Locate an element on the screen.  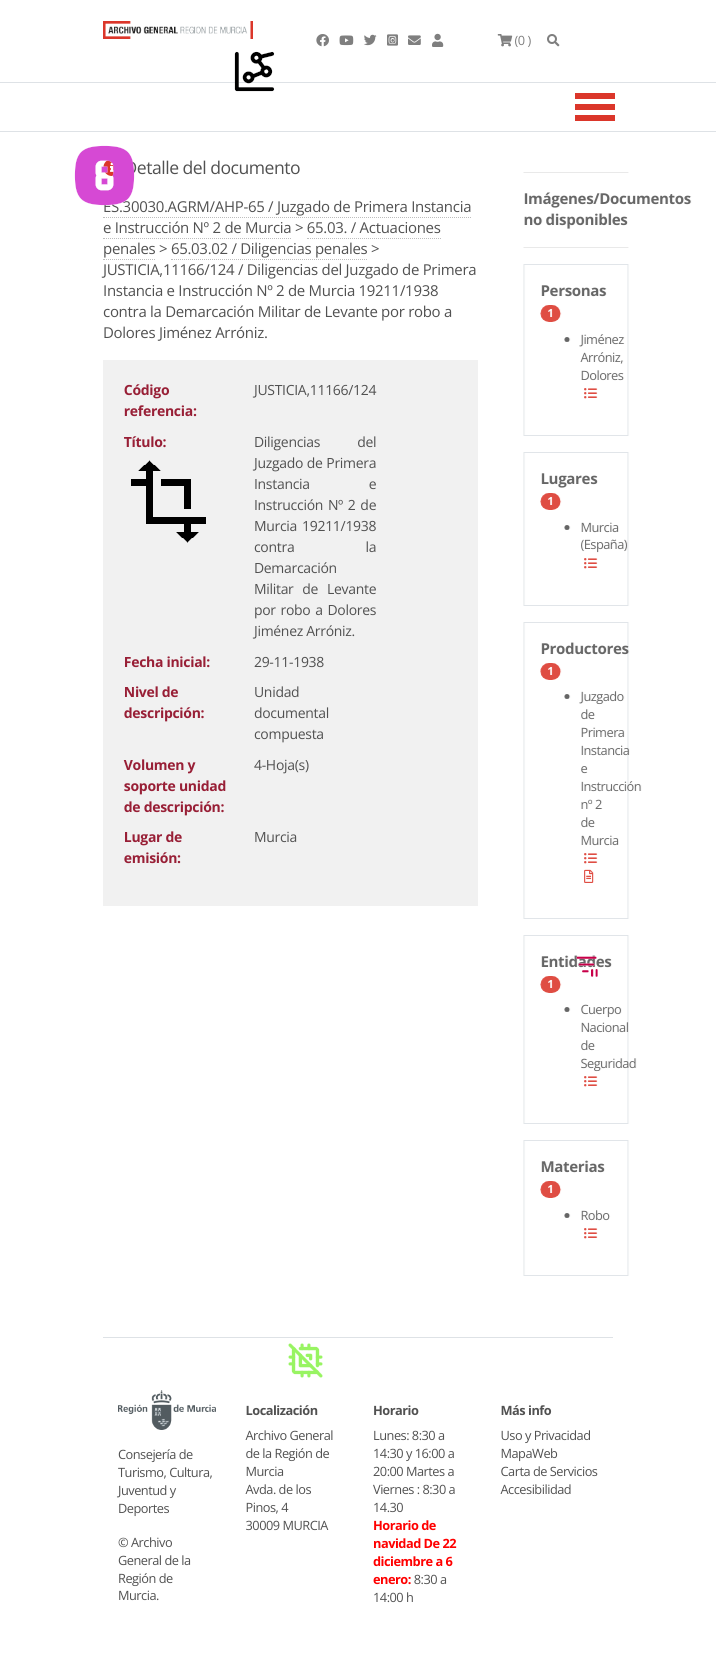
pause active filter operation is located at coordinates (586, 964).